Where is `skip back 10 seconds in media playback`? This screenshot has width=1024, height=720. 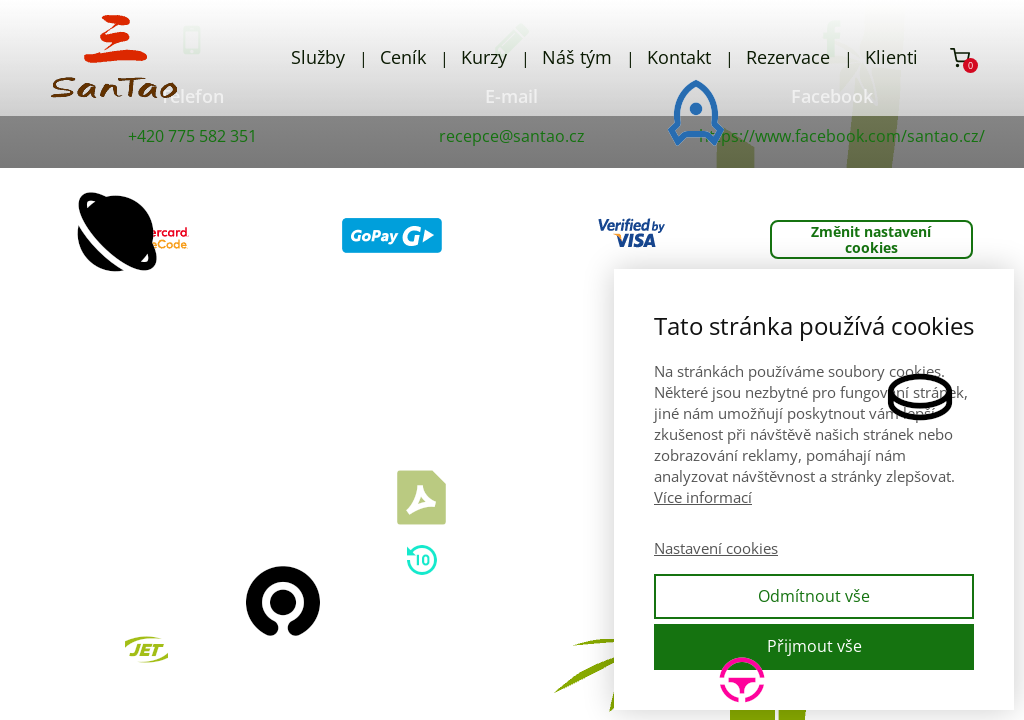
skip back 10 seconds in media playback is located at coordinates (422, 560).